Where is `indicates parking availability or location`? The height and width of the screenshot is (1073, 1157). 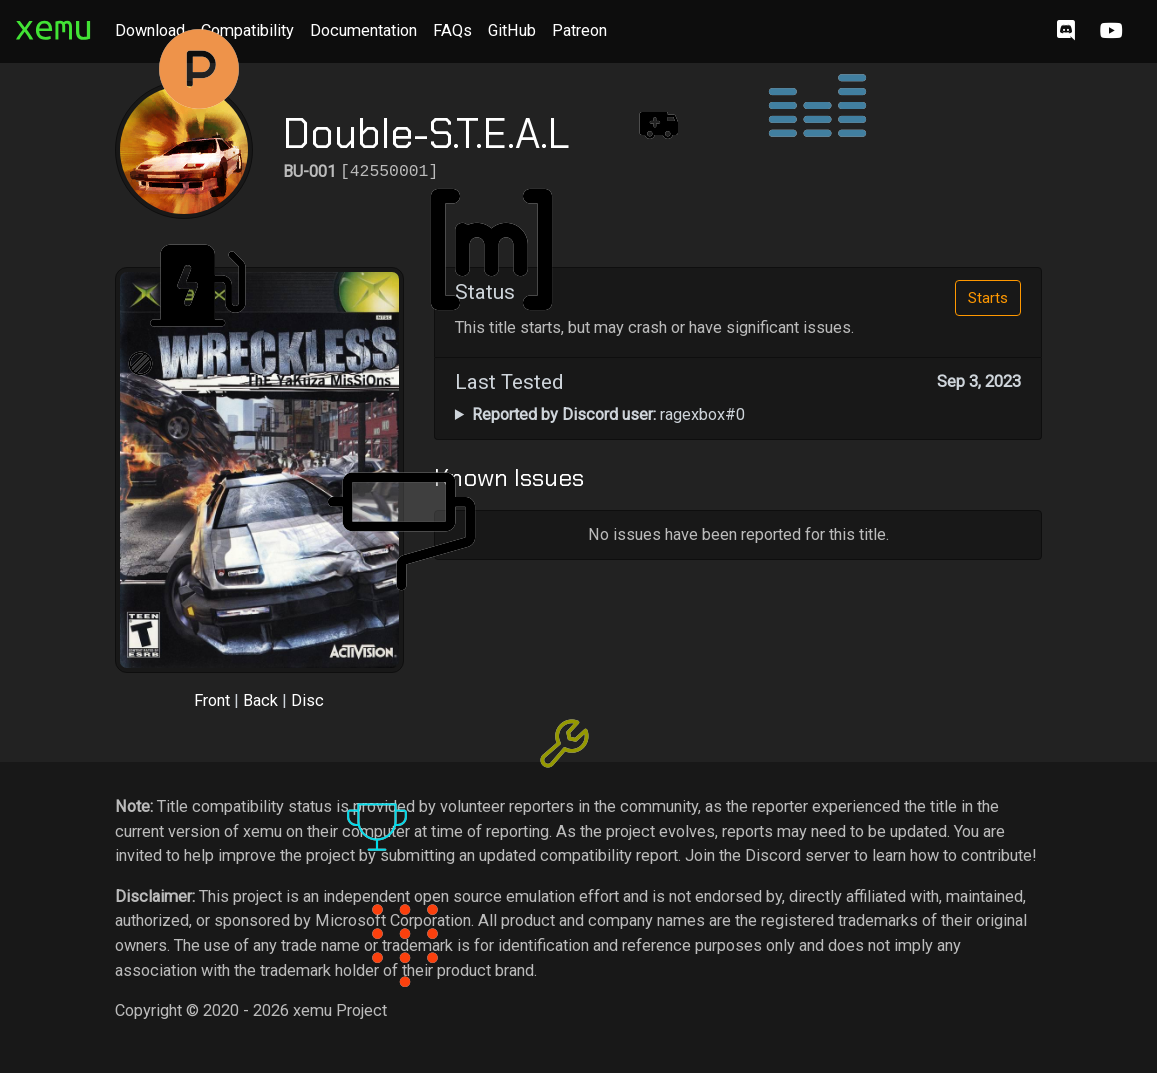 indicates parking availability or location is located at coordinates (199, 69).